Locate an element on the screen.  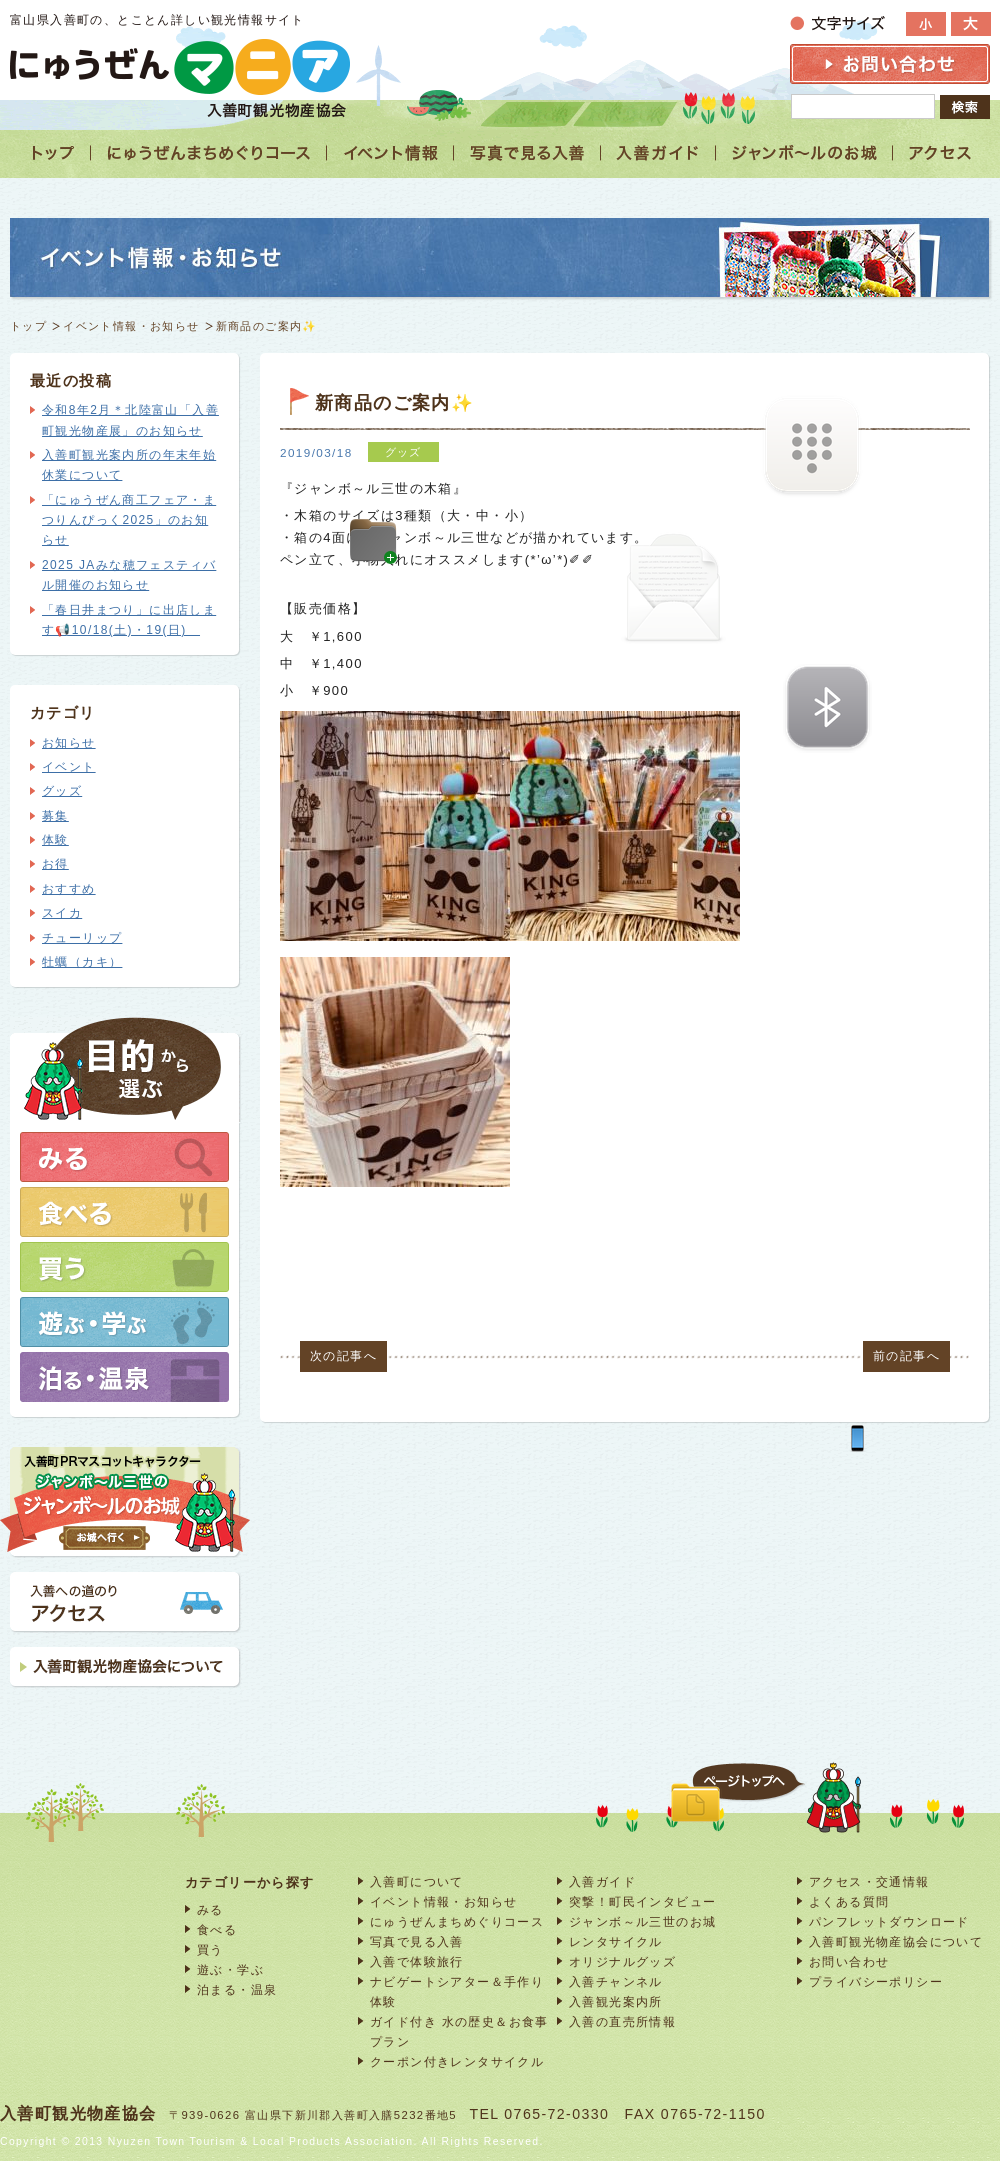
iPhone SE device icon for system identification is located at coordinates (857, 1438).